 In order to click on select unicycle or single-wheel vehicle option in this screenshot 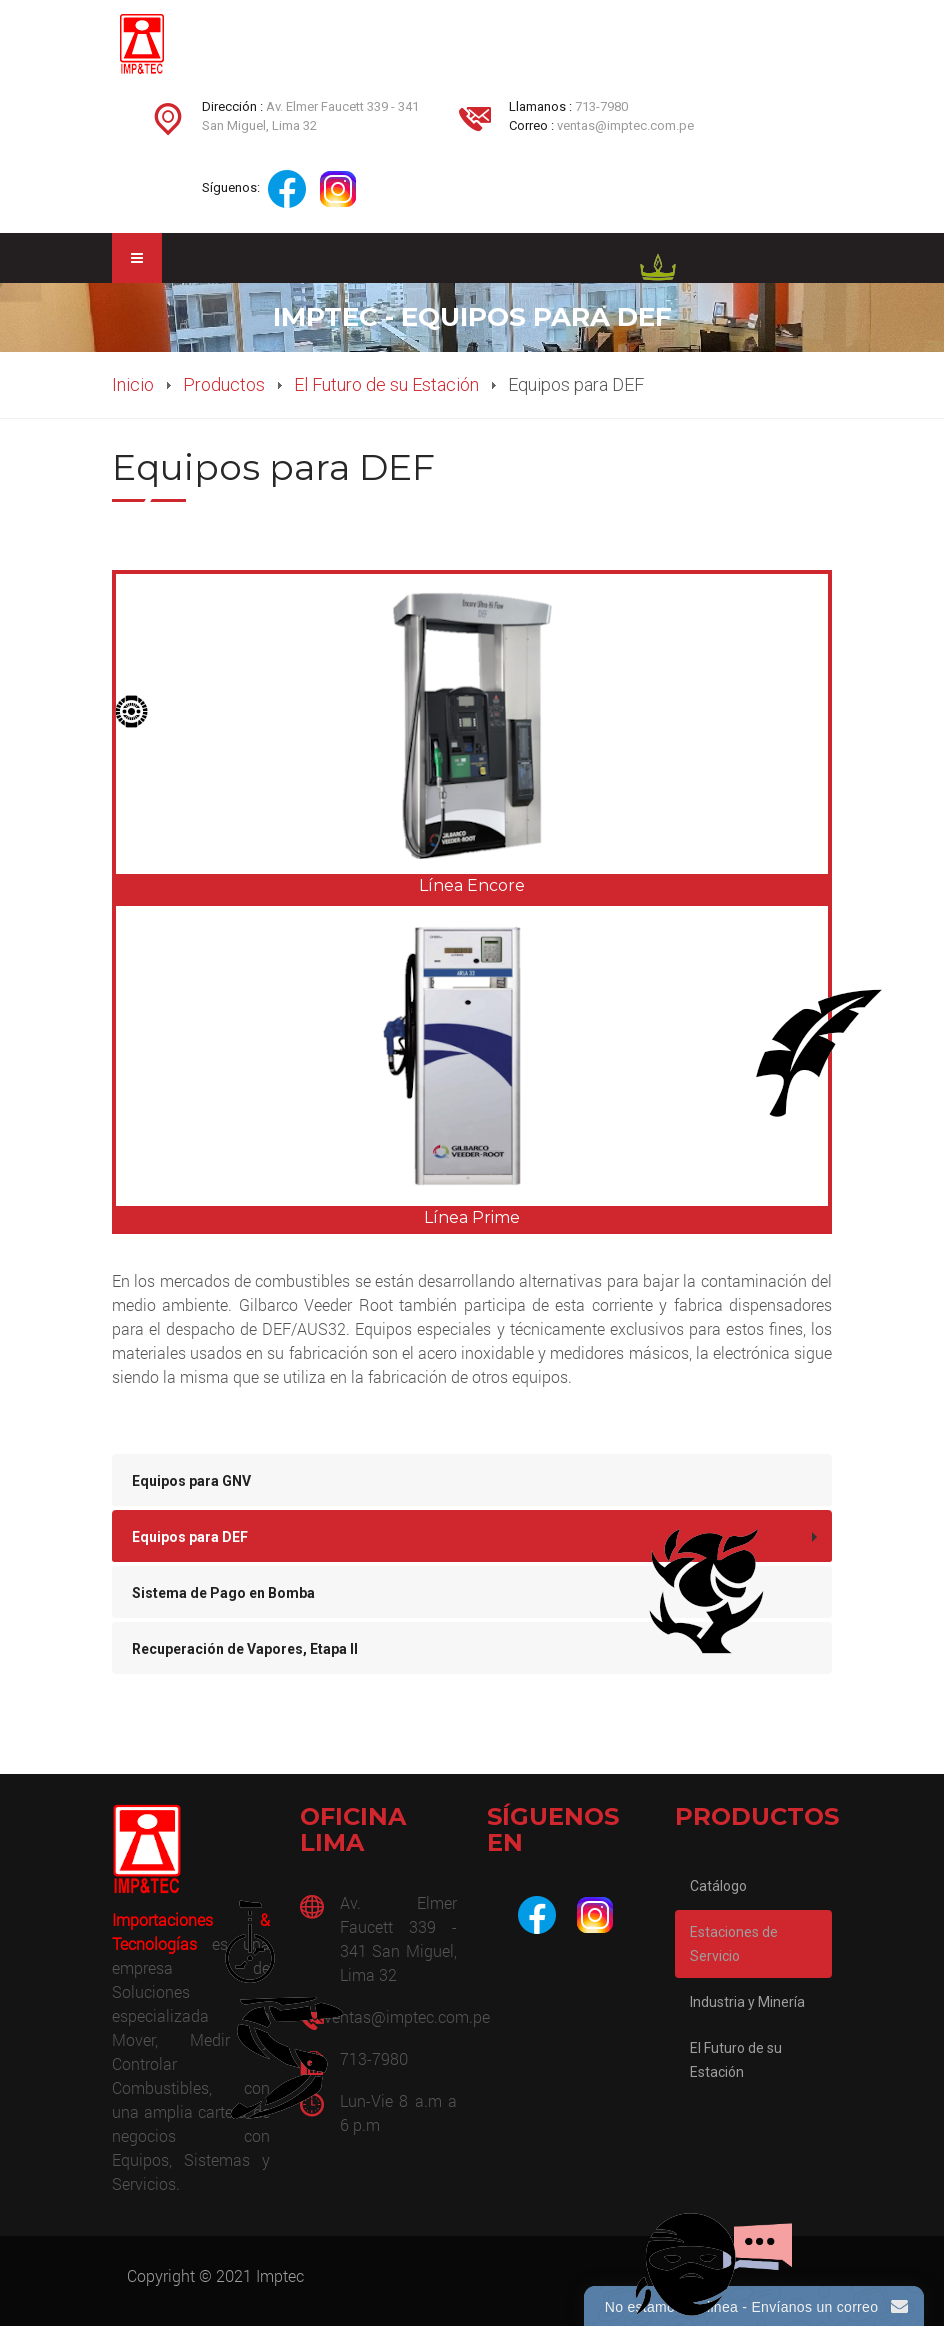, I will do `click(250, 1941)`.